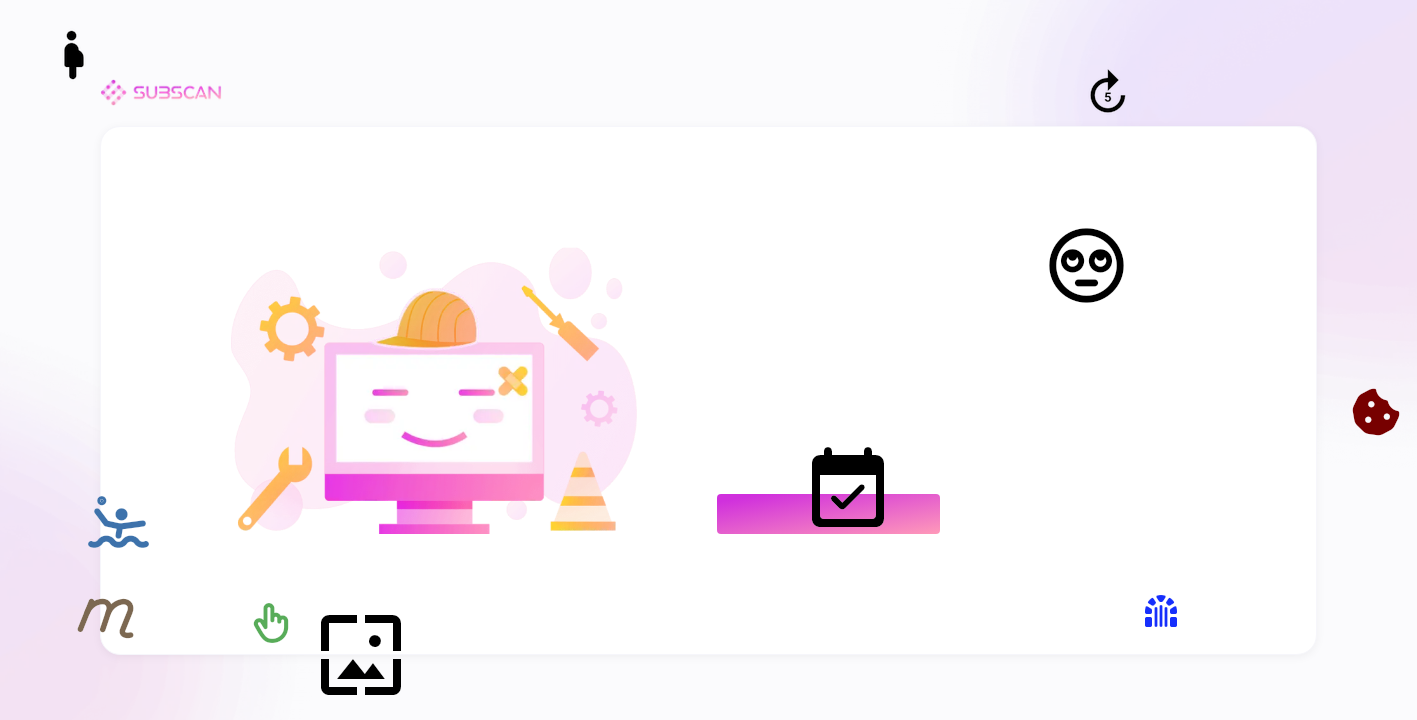  What do you see at coordinates (1376, 412) in the screenshot?
I see `manage cookie preferences and privacy settings` at bounding box center [1376, 412].